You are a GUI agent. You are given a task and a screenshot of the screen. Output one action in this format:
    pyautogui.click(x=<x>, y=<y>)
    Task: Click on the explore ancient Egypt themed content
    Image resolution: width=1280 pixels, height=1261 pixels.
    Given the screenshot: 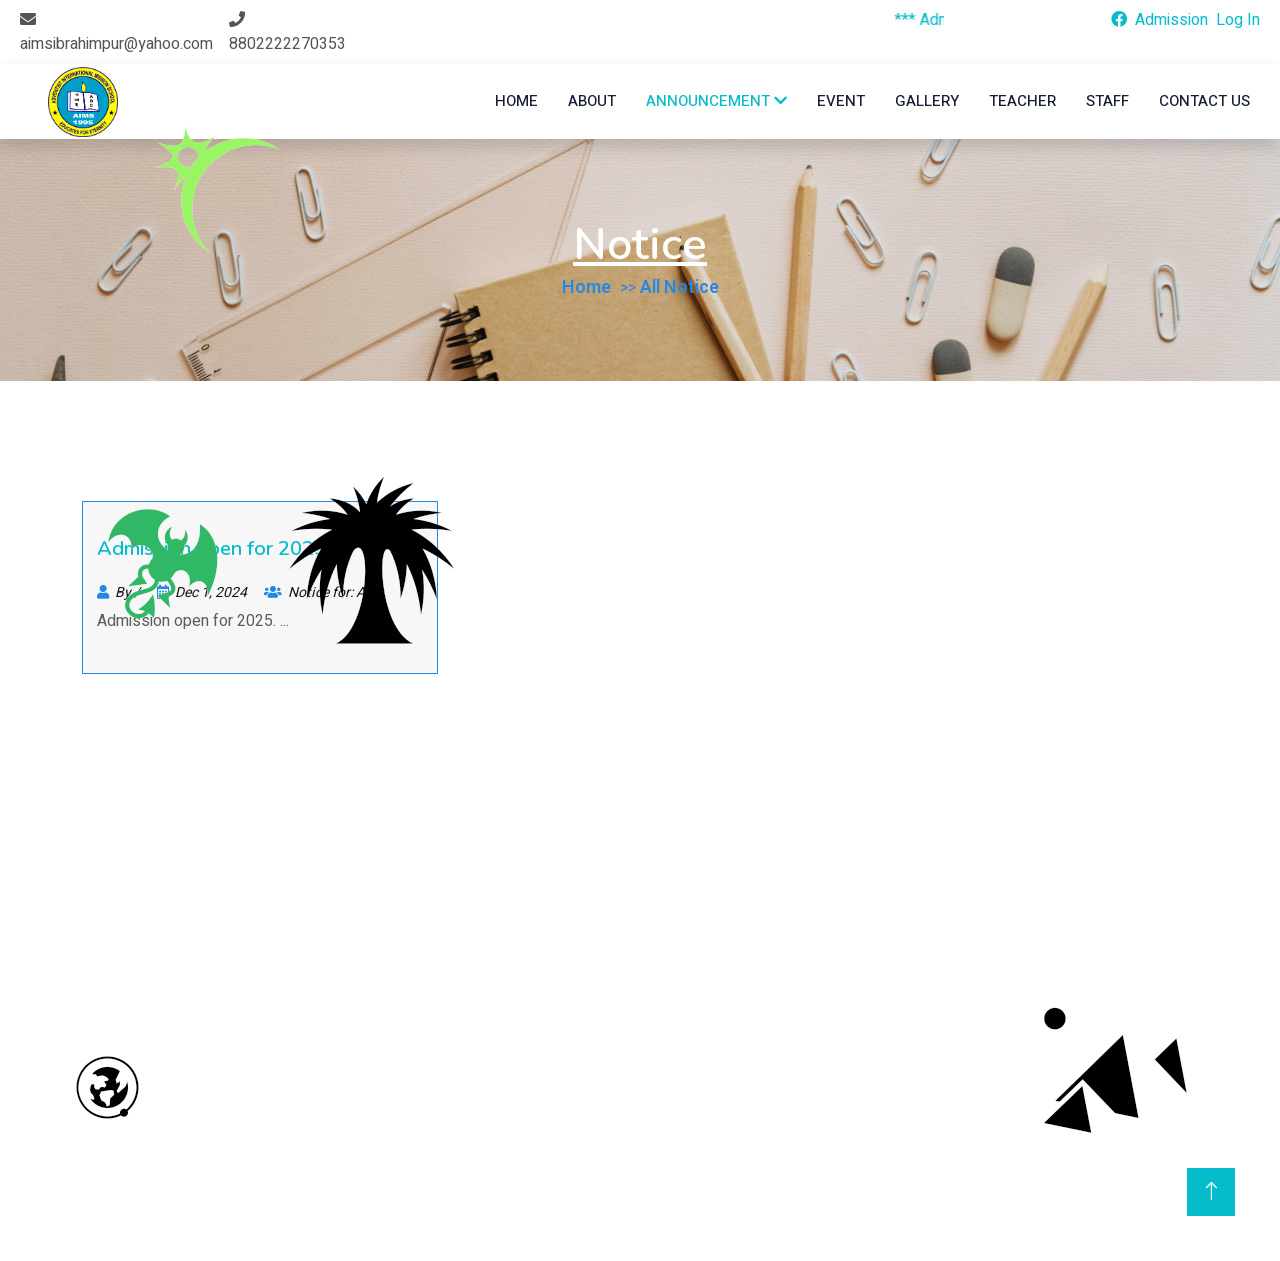 What is the action you would take?
    pyautogui.click(x=1116, y=1078)
    